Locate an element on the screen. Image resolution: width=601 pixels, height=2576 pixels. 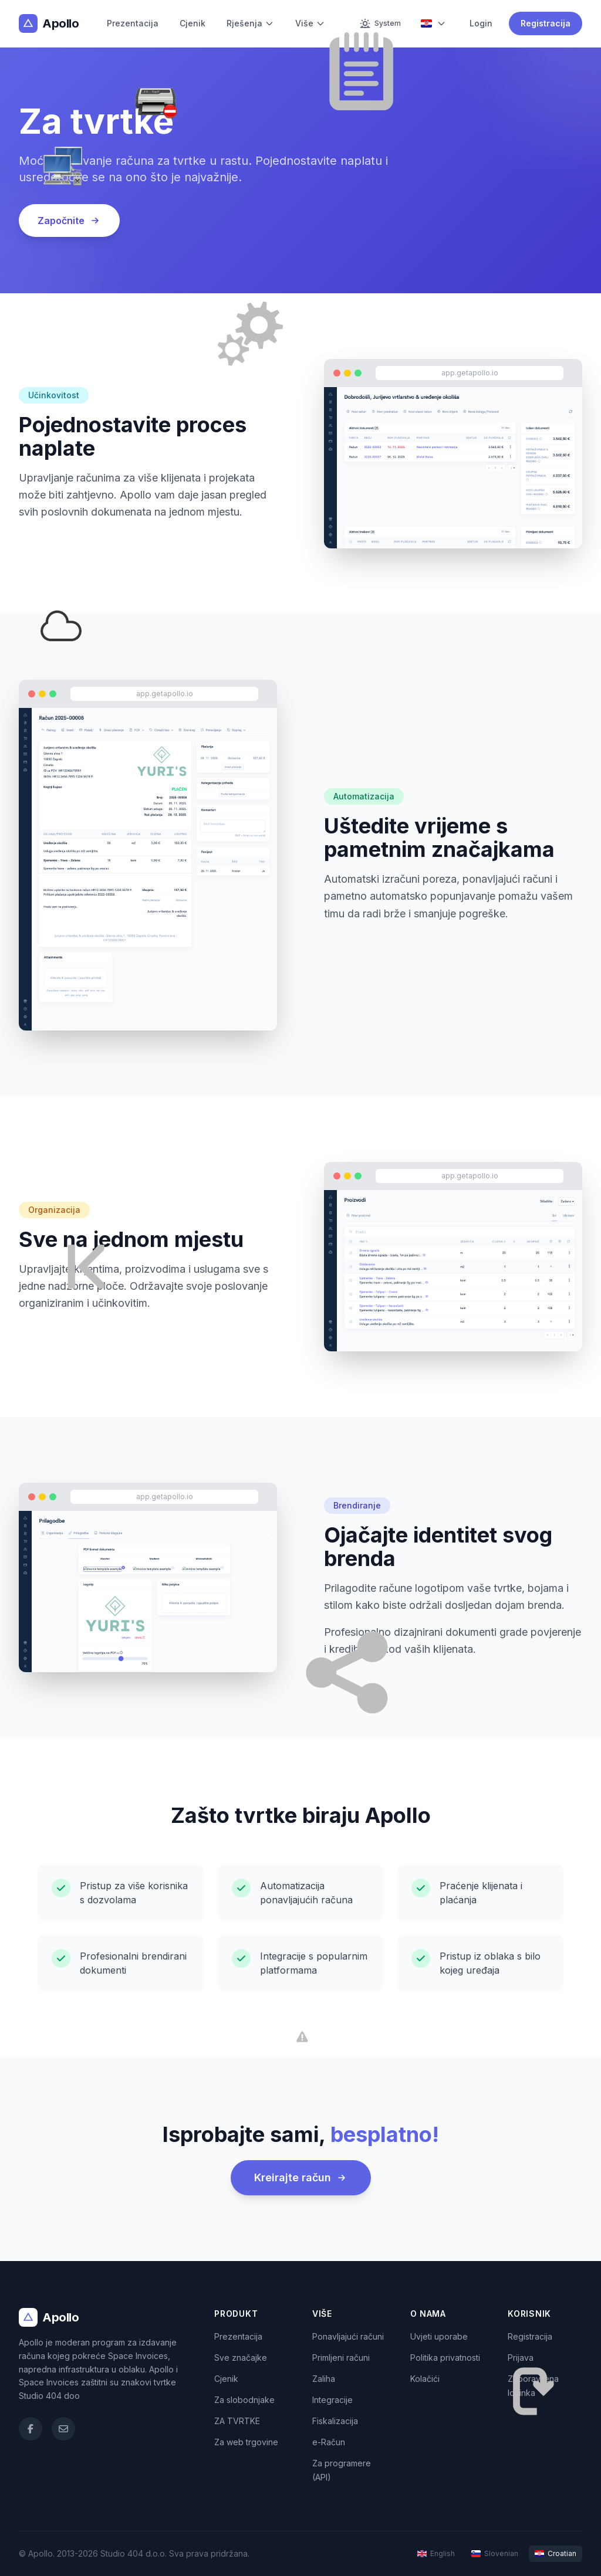
indicates no network connection available is located at coordinates (62, 165).